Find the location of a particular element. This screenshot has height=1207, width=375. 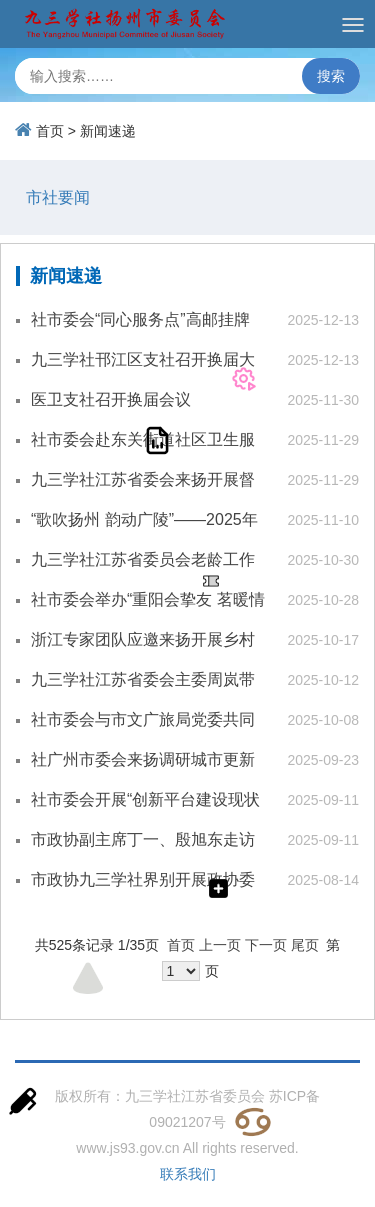

edit or compose content is located at coordinates (22, 1102).